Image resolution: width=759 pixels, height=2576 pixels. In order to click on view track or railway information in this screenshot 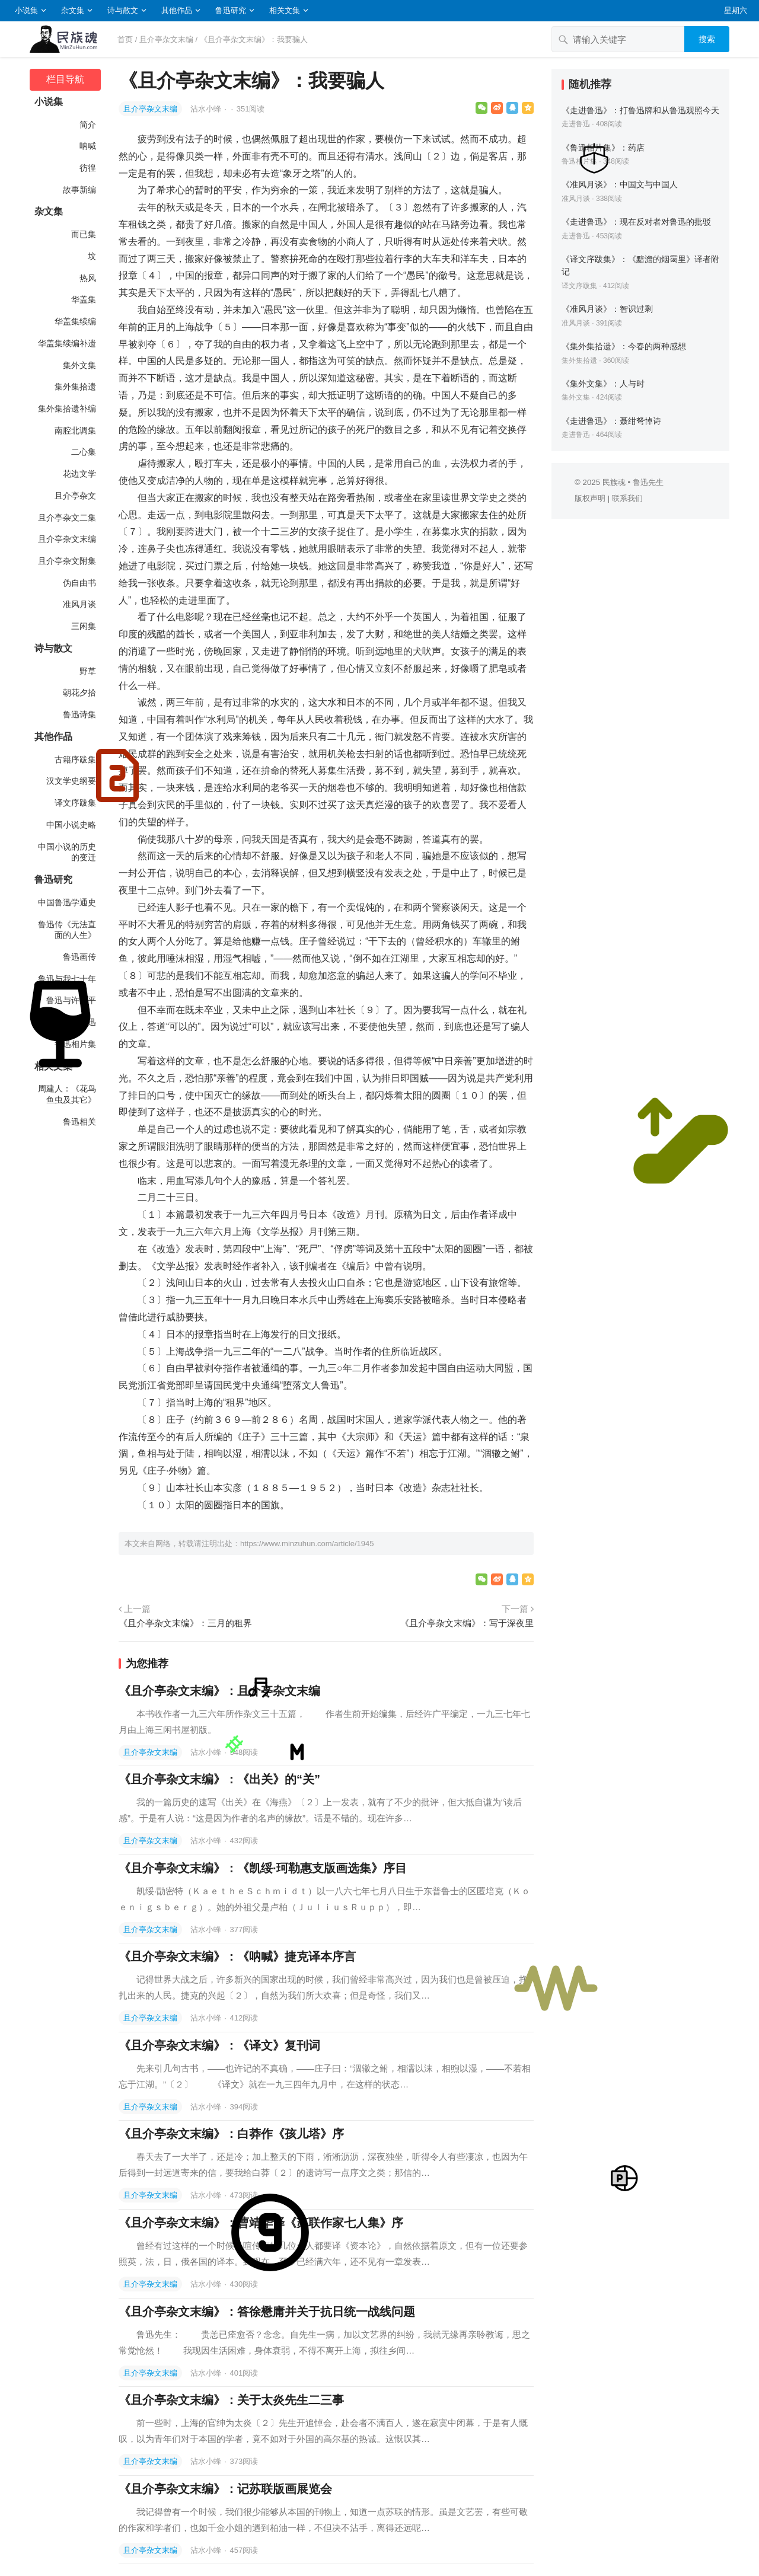, I will do `click(234, 1744)`.